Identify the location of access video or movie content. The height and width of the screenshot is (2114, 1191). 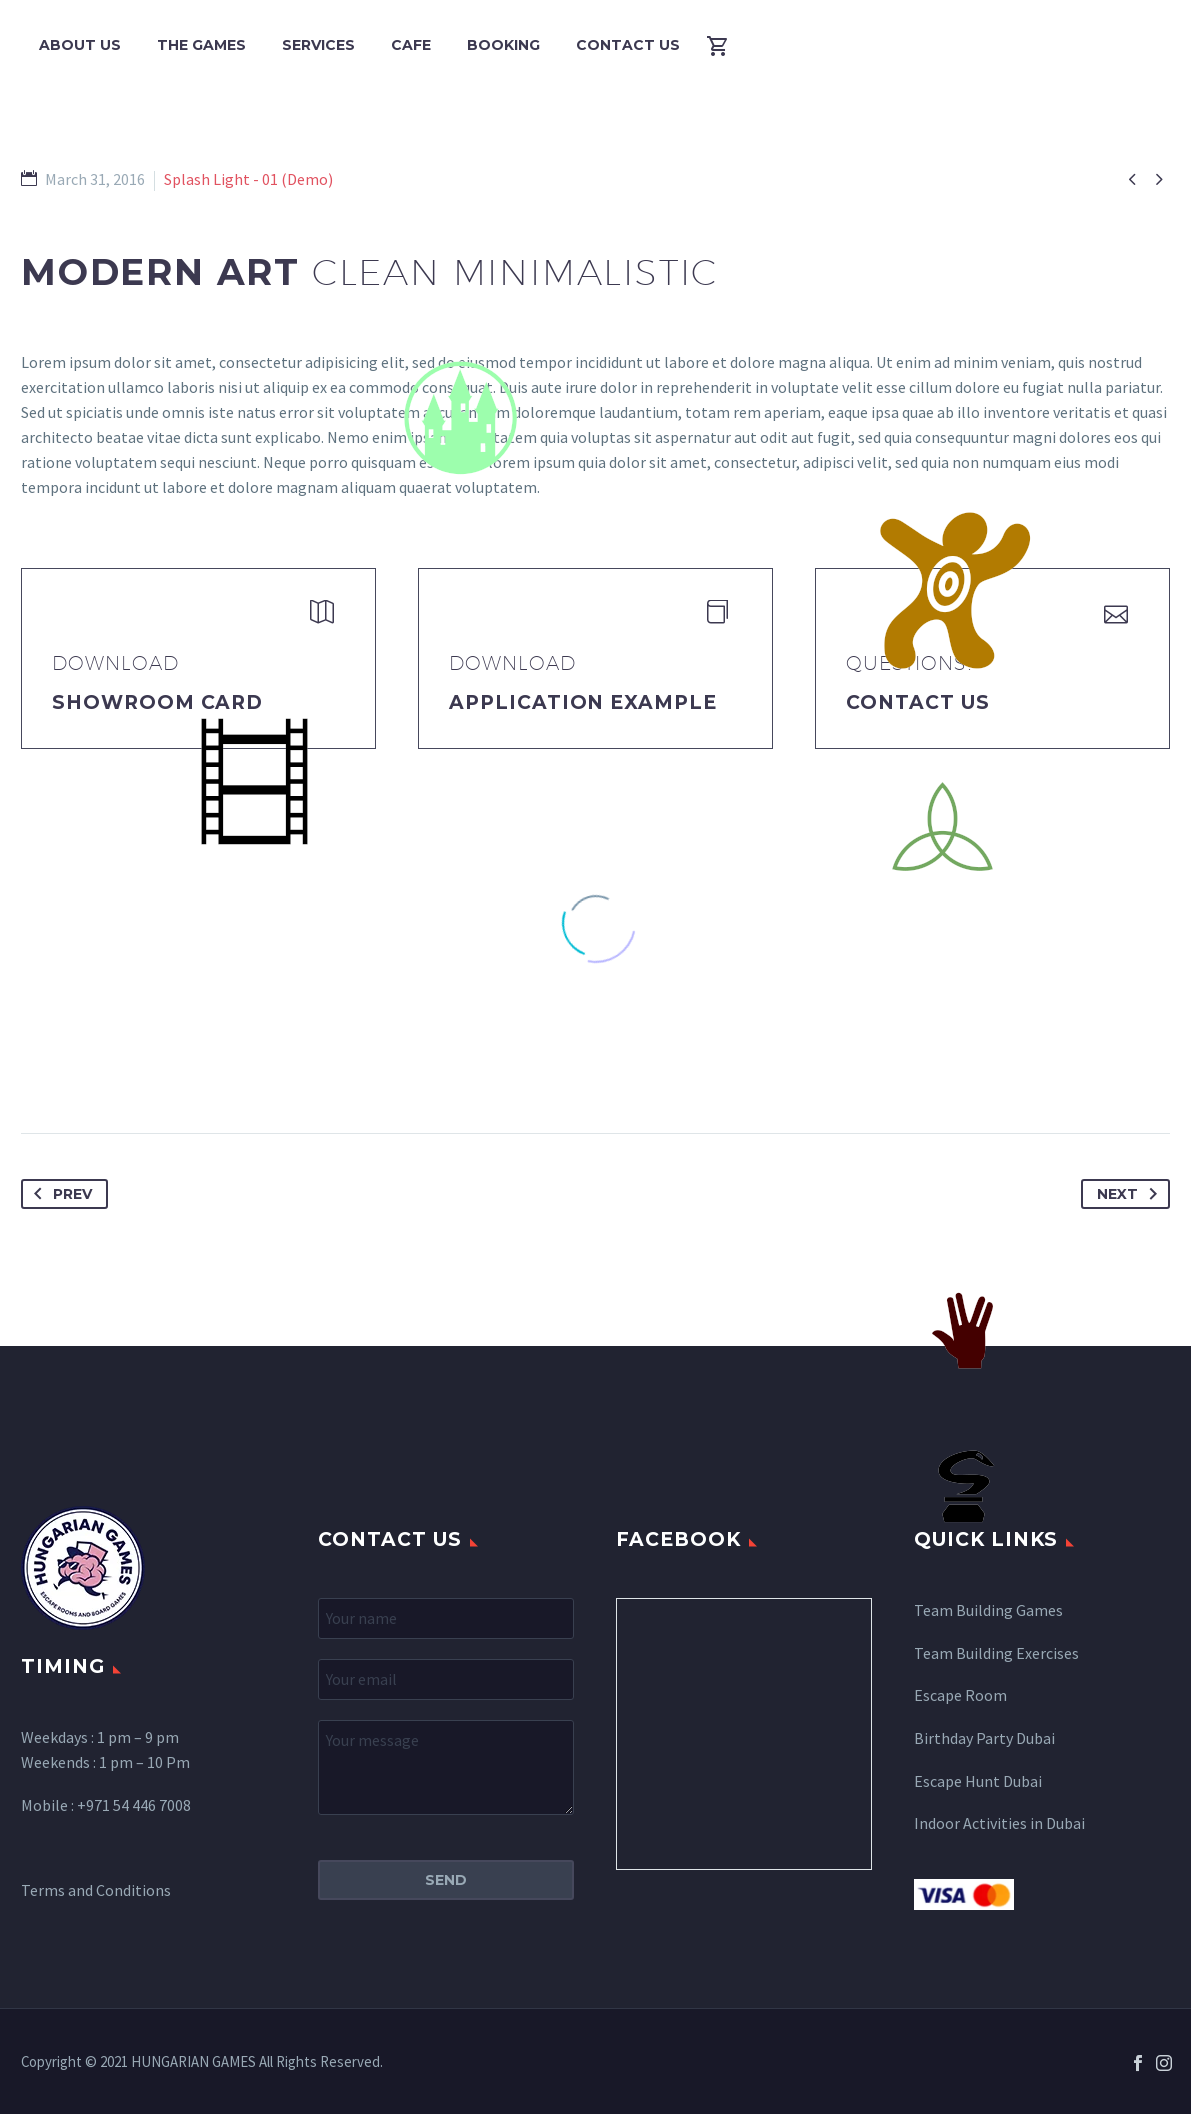
(254, 781).